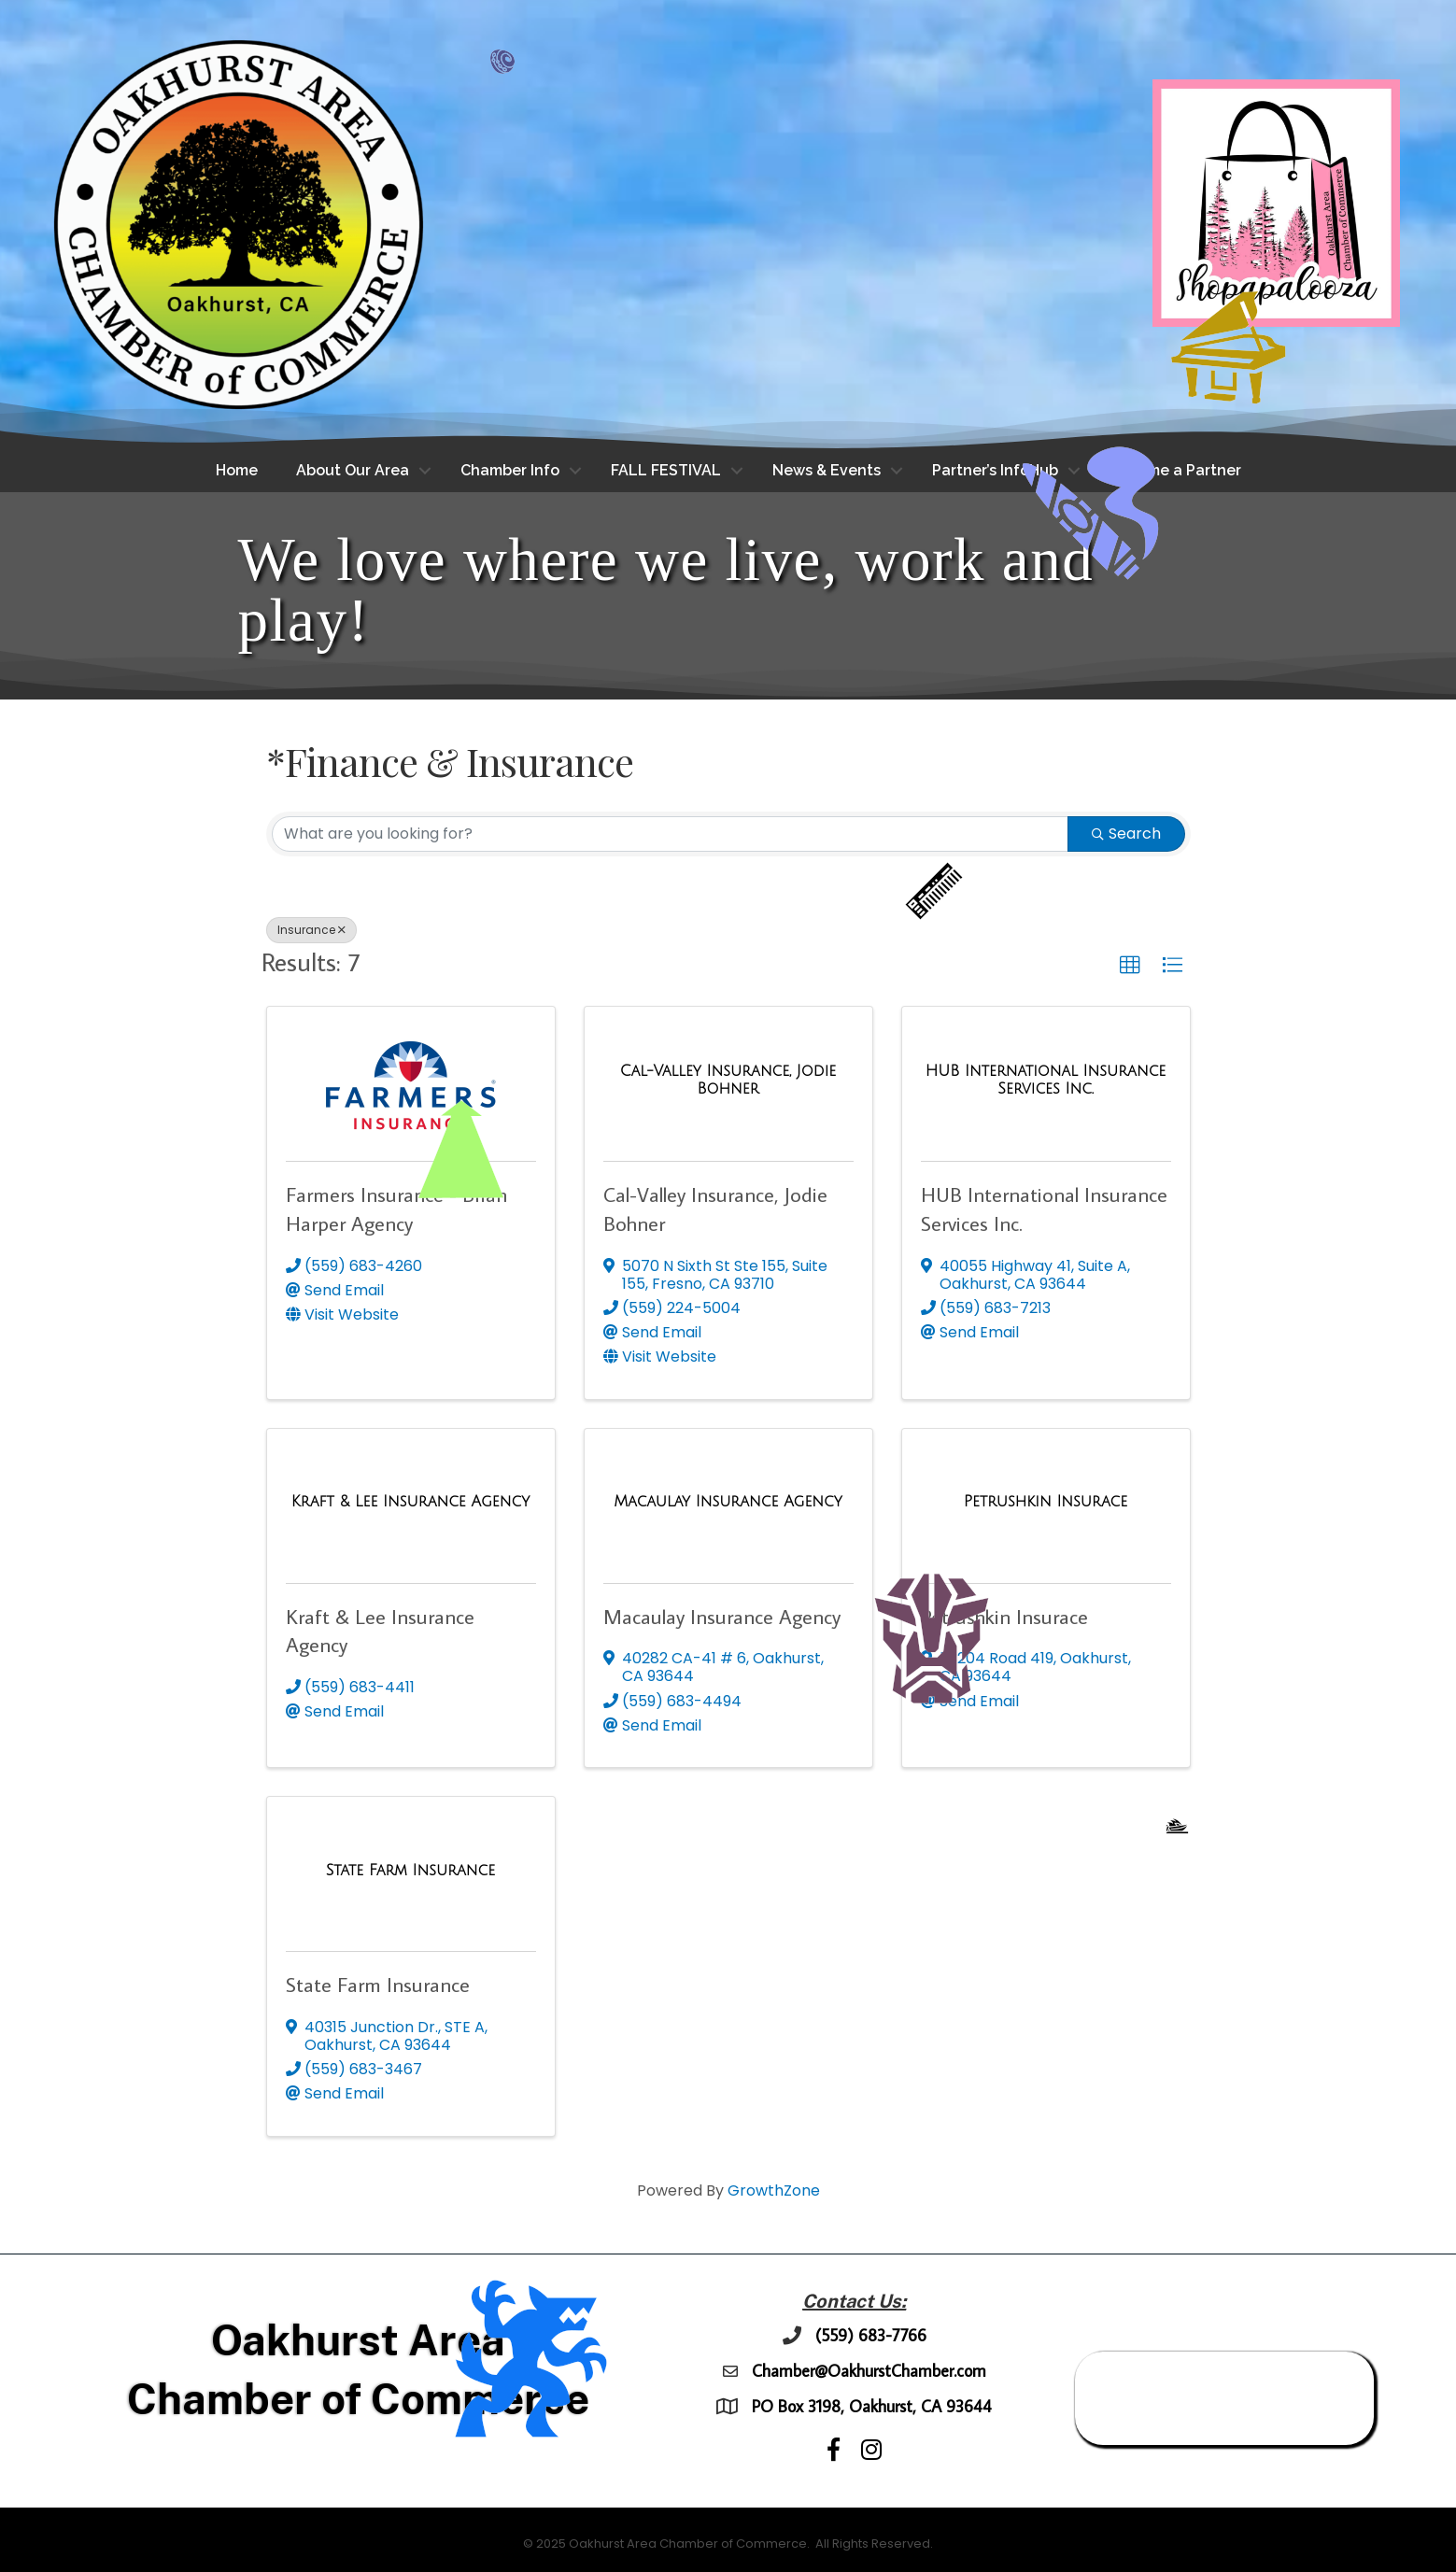 This screenshot has width=1456, height=2572. Describe the element at coordinates (460, 1149) in the screenshot. I see `increase thrust or acceleration` at that location.